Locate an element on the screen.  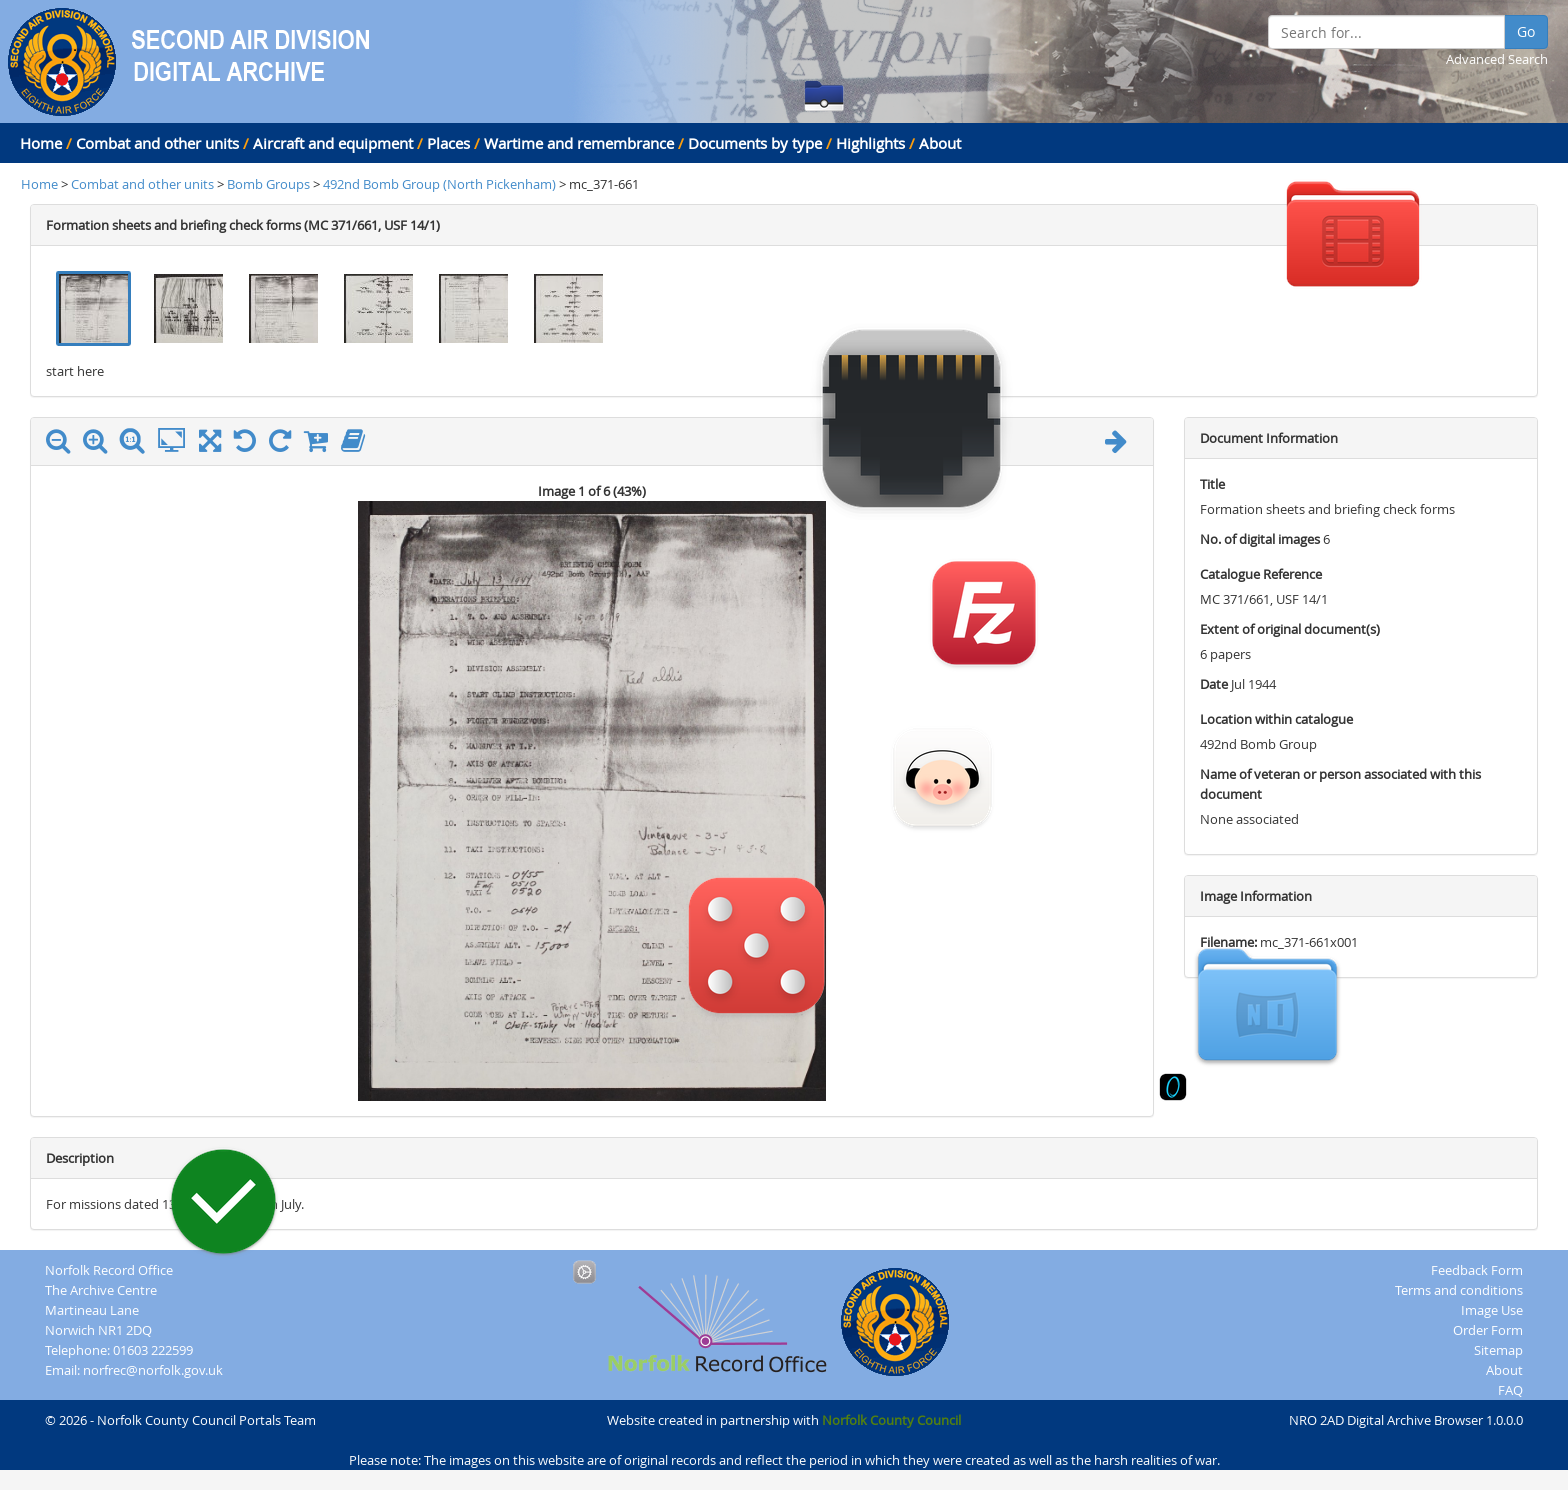
open your videos folder is located at coordinates (1353, 234).